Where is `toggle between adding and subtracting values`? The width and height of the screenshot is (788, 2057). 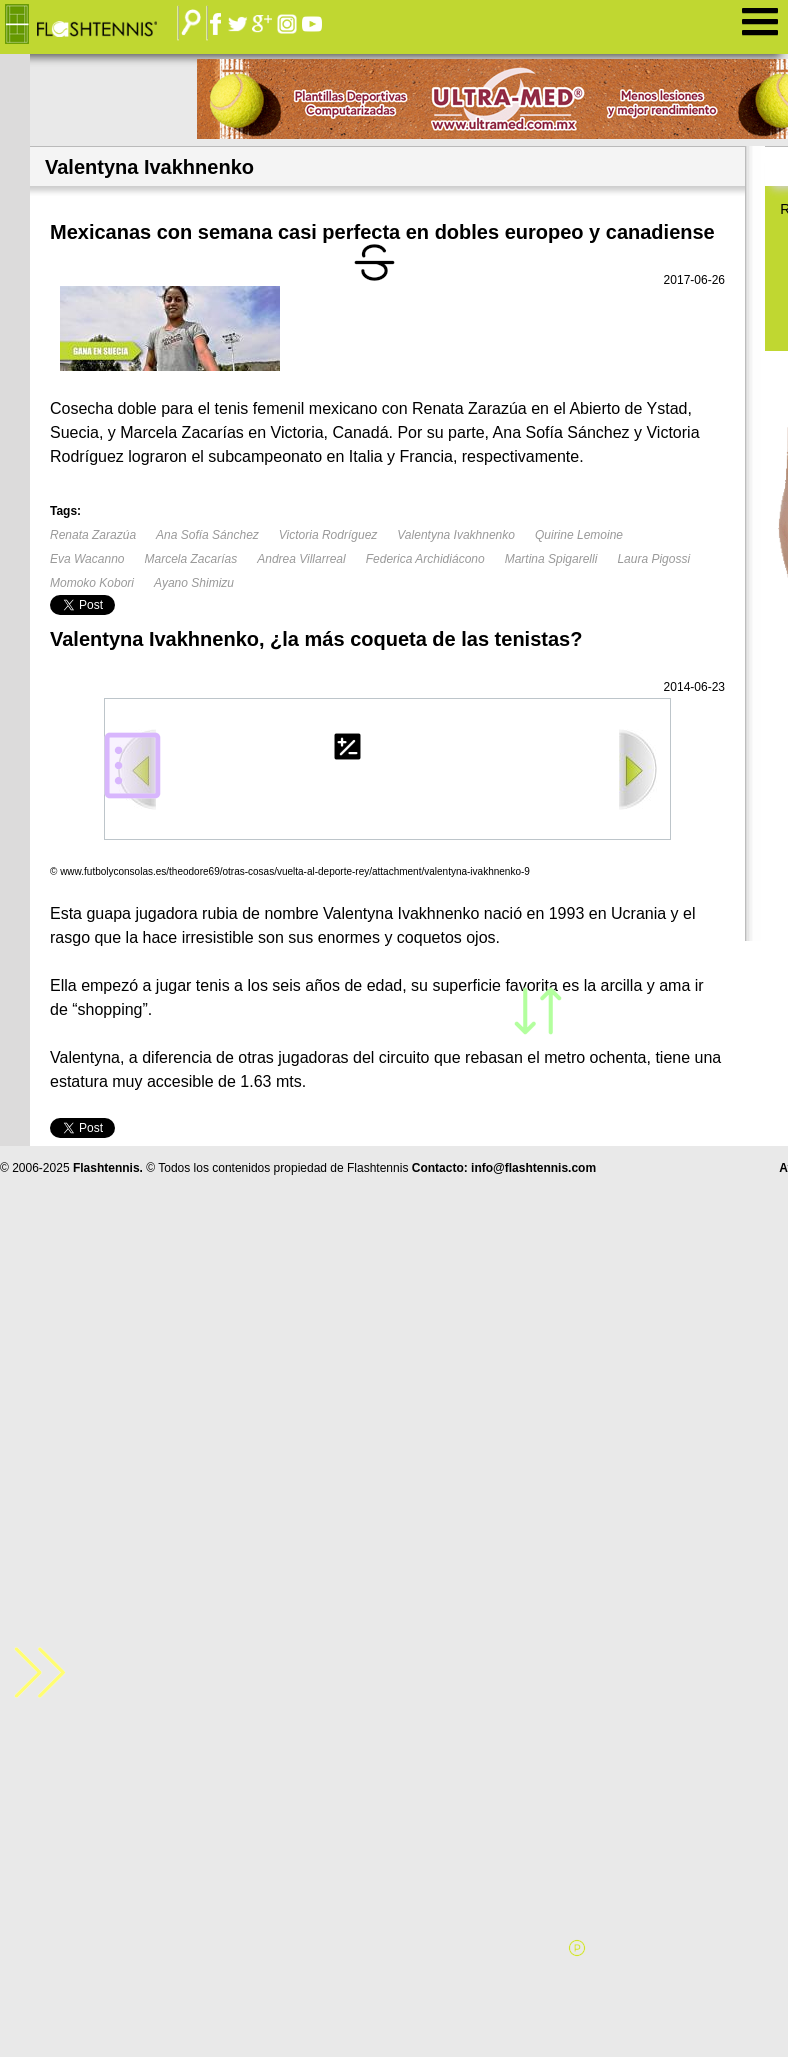 toggle between adding and subtracting values is located at coordinates (347, 746).